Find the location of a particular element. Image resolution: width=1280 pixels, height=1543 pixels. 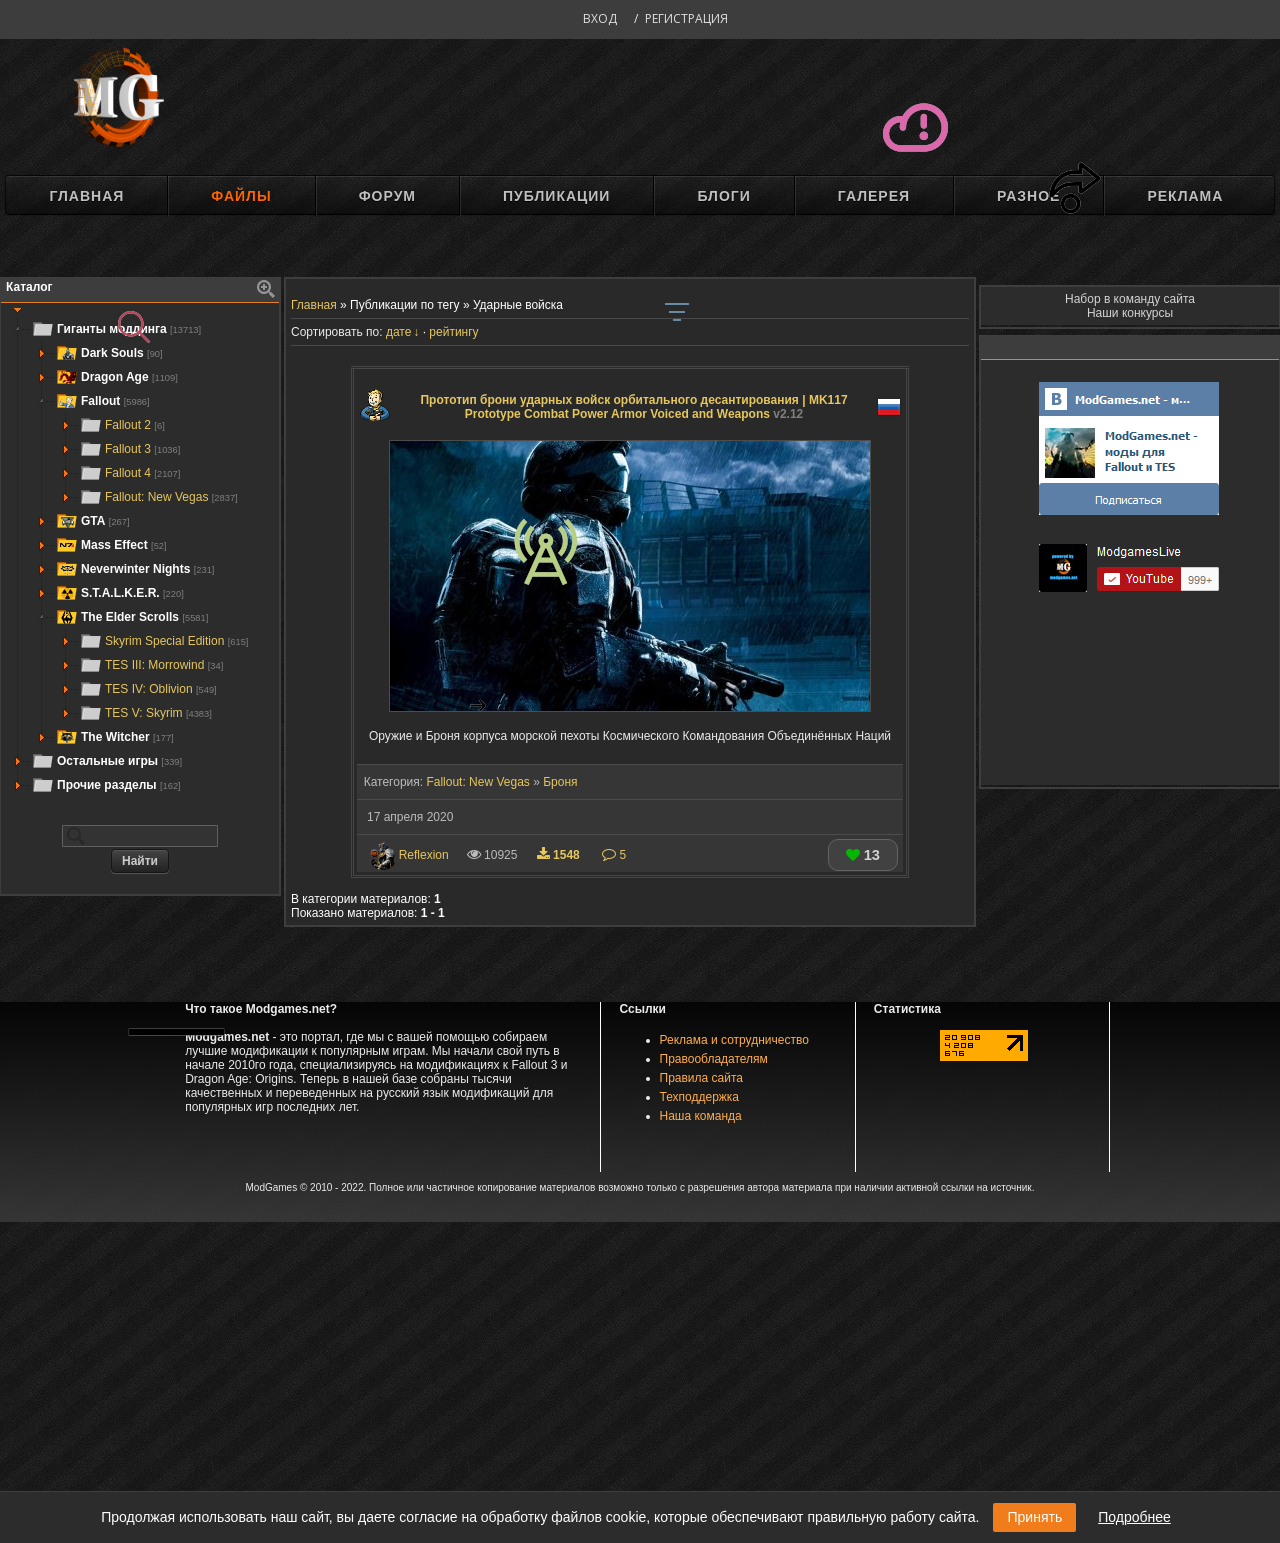

navigate to the next item is located at coordinates (479, 706).